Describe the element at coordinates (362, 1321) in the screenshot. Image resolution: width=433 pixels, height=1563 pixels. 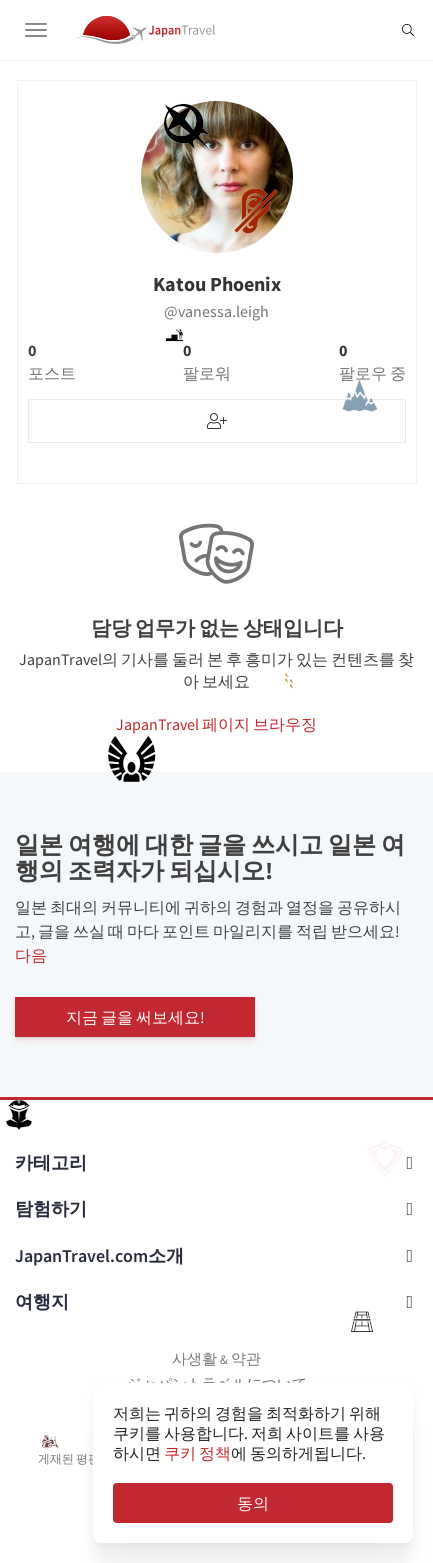
I see `view tennis court availability` at that location.